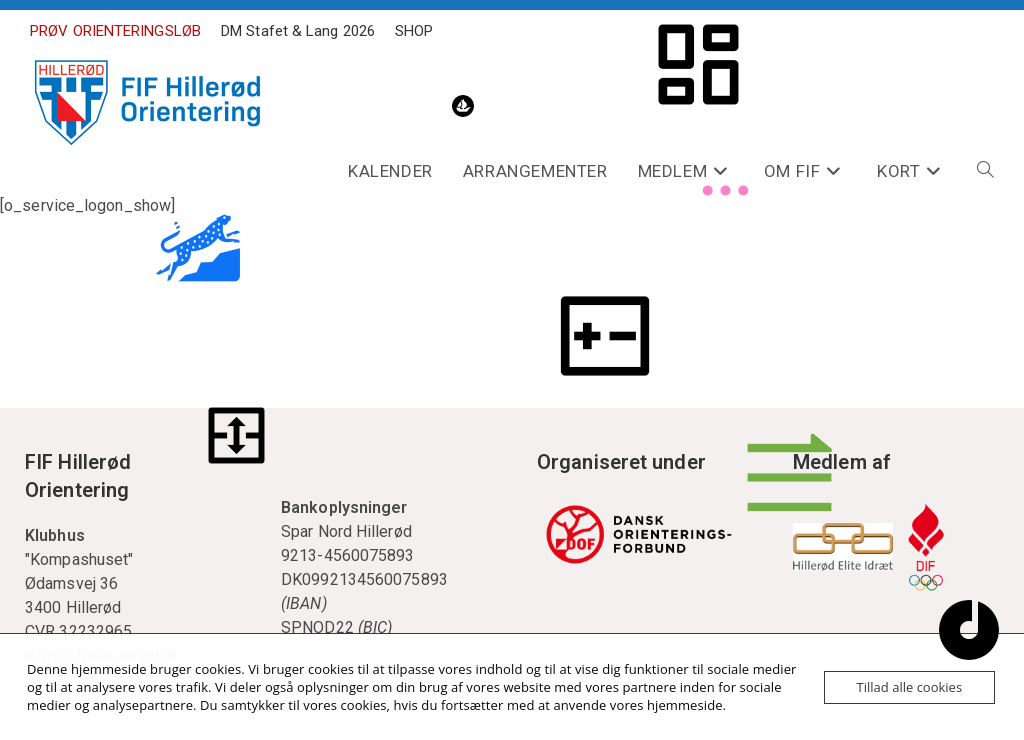  Describe the element at coordinates (725, 190) in the screenshot. I see `access more options or actions` at that location.